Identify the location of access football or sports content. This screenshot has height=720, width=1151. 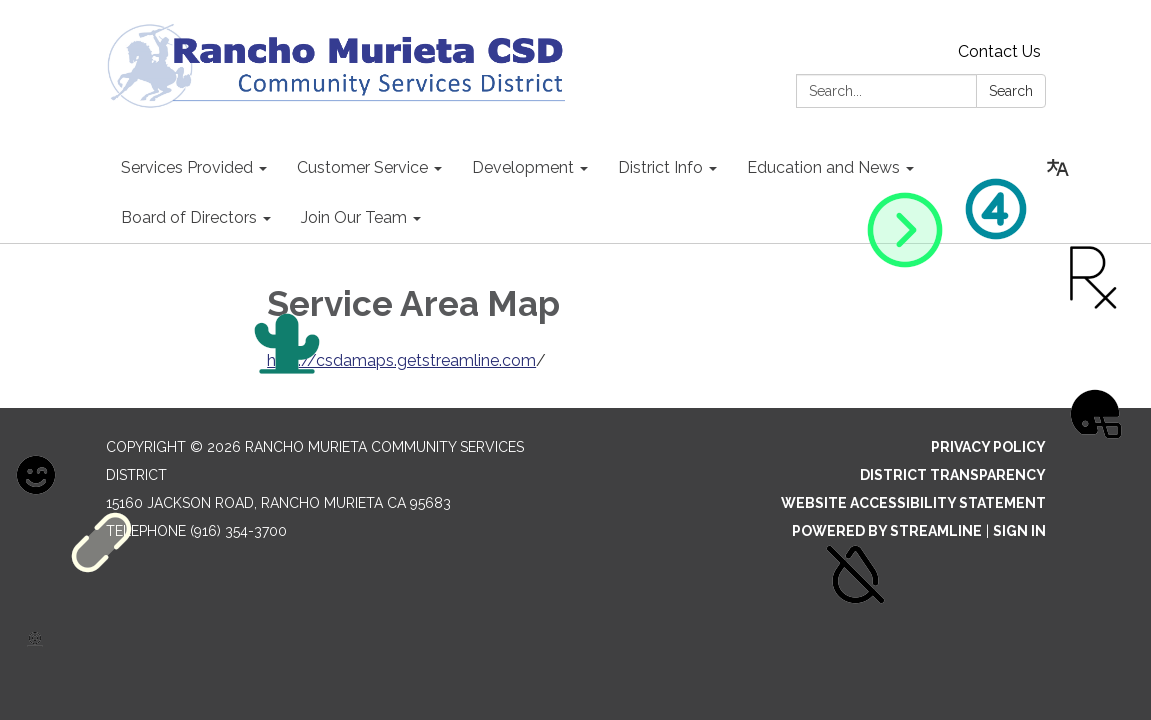
(1096, 415).